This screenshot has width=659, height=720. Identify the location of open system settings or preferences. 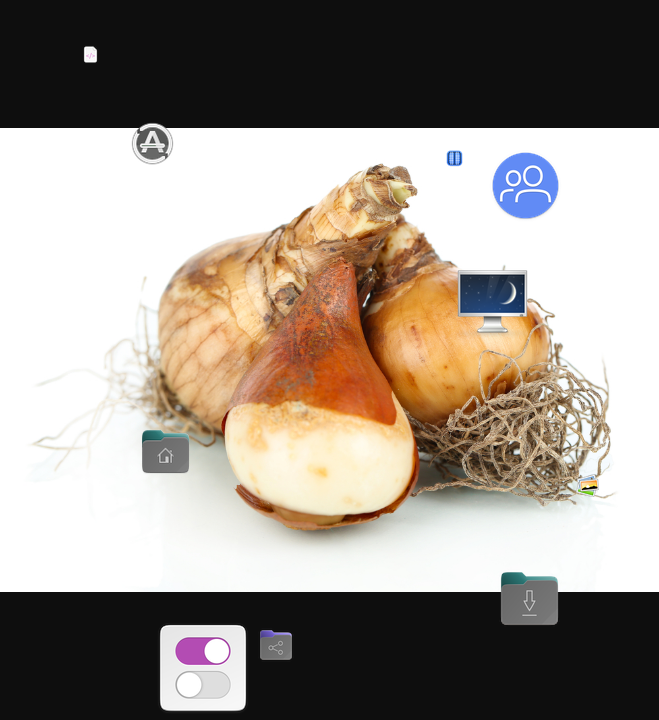
(203, 668).